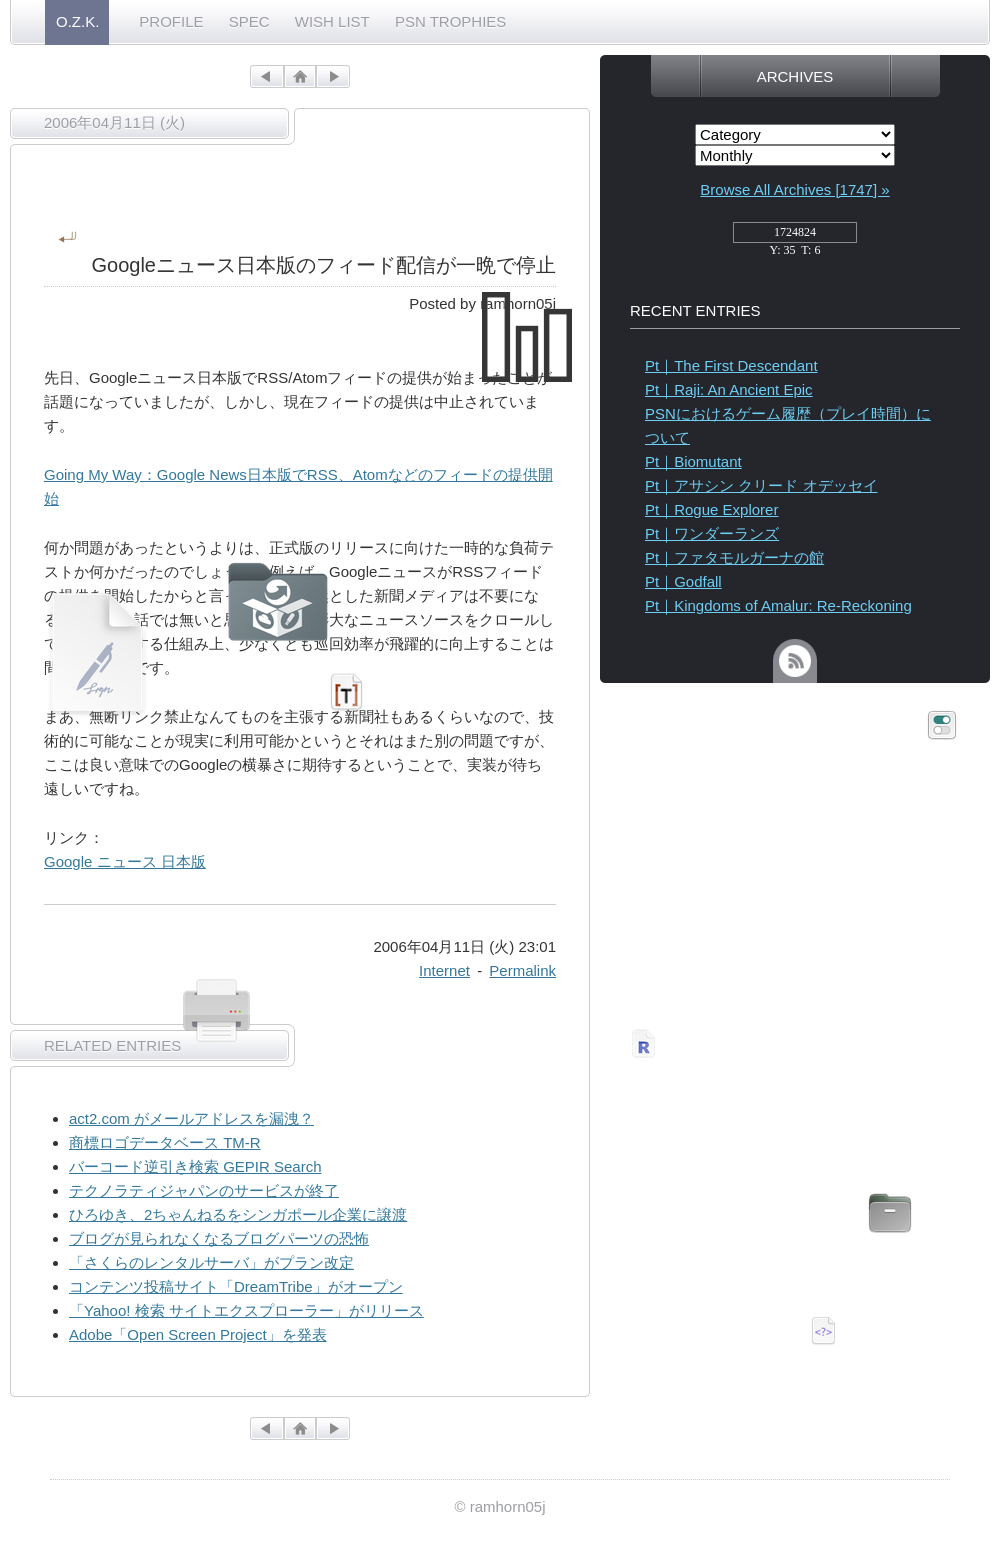 The width and height of the screenshot is (1000, 1560). What do you see at coordinates (823, 1330) in the screenshot?
I see `open a PHP source code file` at bounding box center [823, 1330].